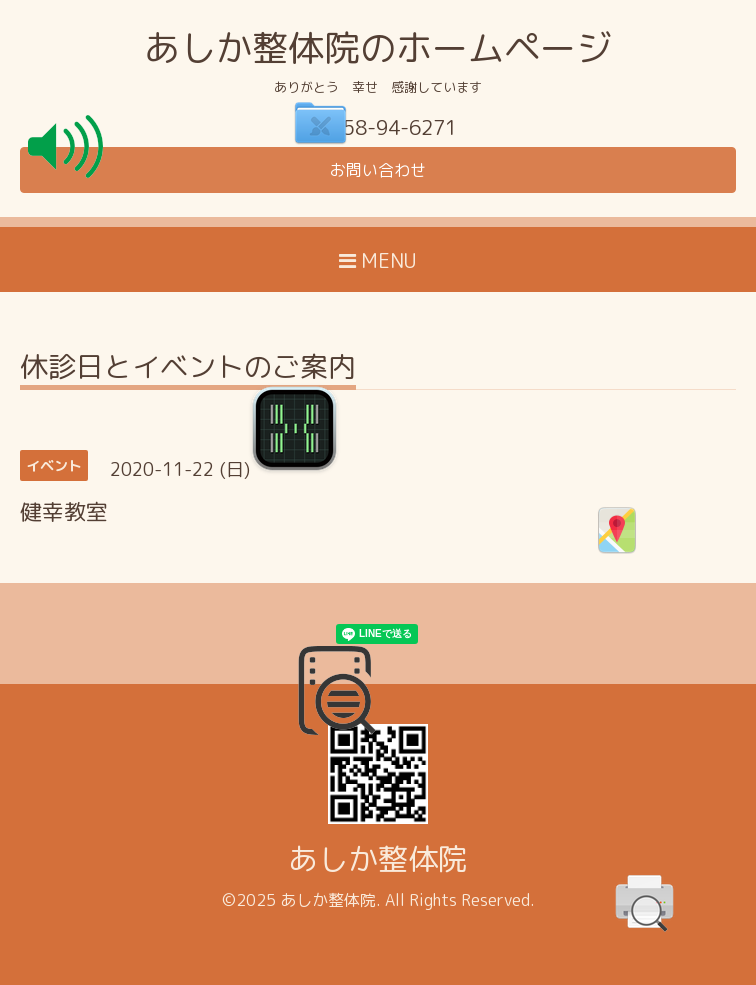 The image size is (756, 985). I want to click on adjust speaker or audio output settings, so click(65, 146).